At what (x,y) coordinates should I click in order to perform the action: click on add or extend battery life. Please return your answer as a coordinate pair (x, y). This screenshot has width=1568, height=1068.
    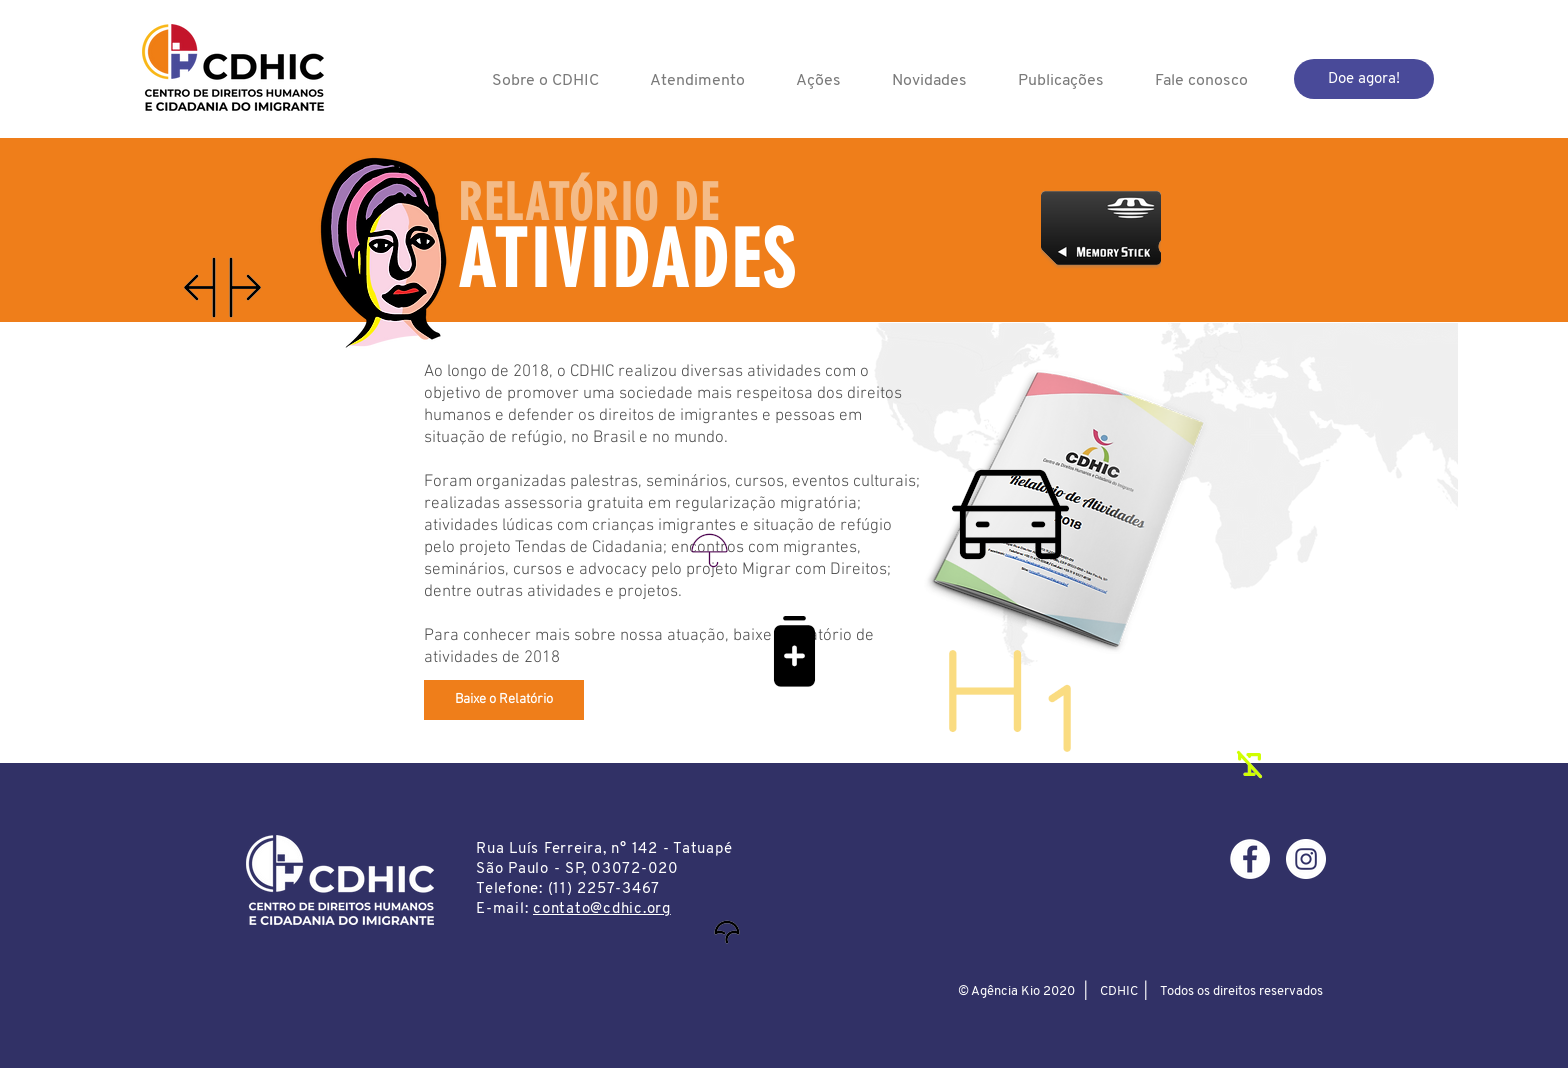
    Looking at the image, I should click on (794, 652).